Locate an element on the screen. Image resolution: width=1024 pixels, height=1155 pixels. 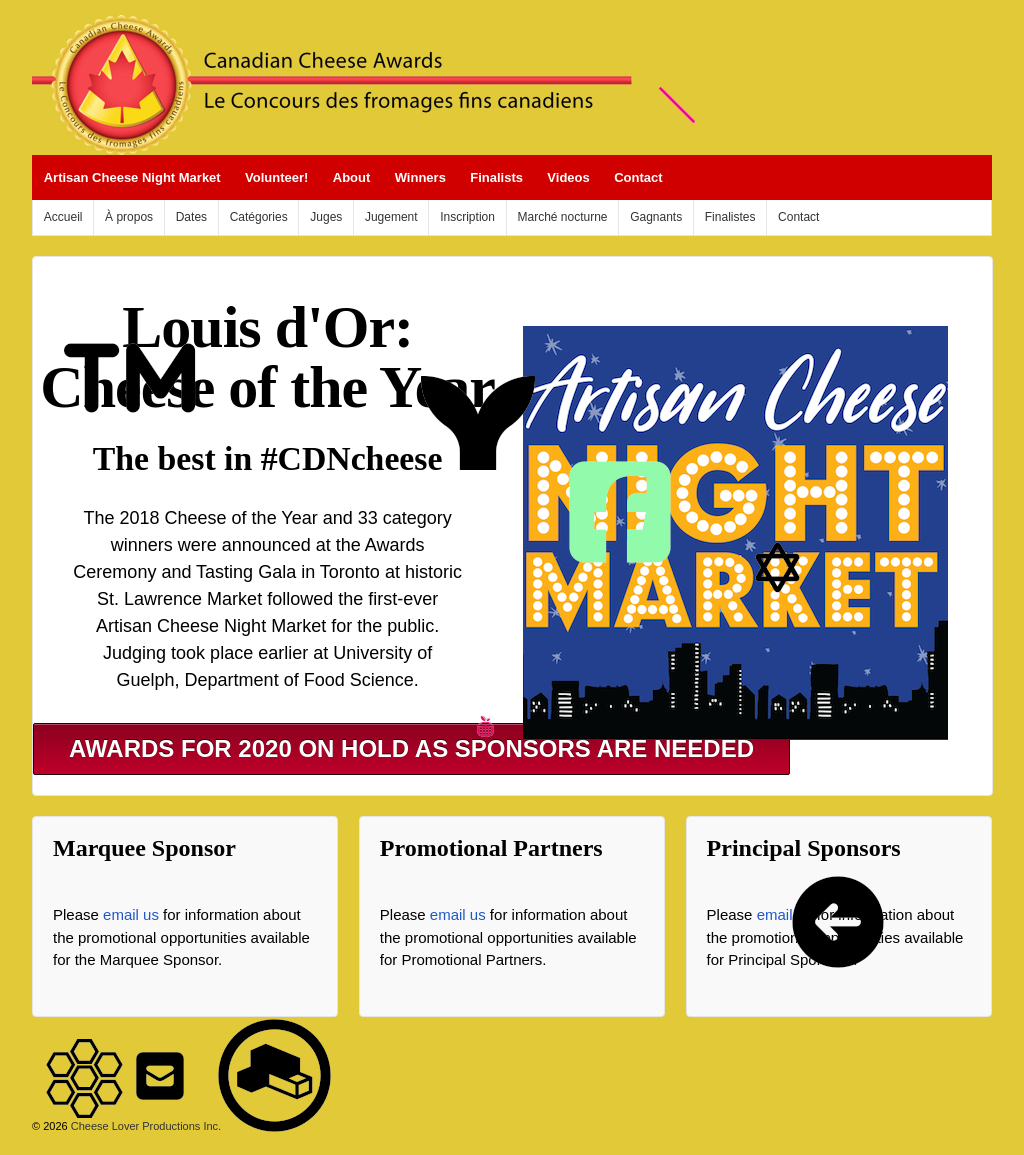
indicates content is licensed for remixing is located at coordinates (274, 1075).